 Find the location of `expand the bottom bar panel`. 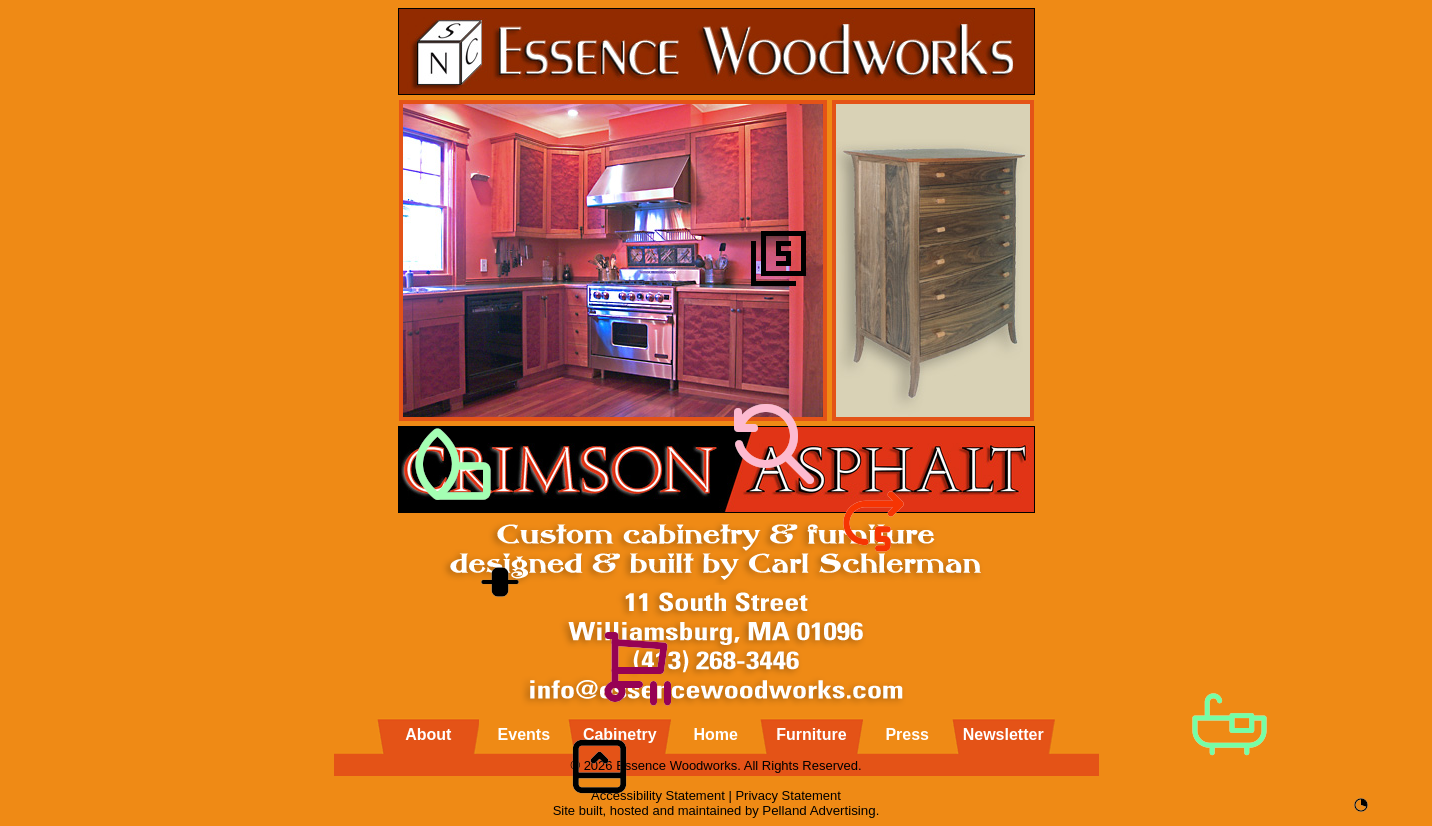

expand the bottom bar panel is located at coordinates (599, 766).